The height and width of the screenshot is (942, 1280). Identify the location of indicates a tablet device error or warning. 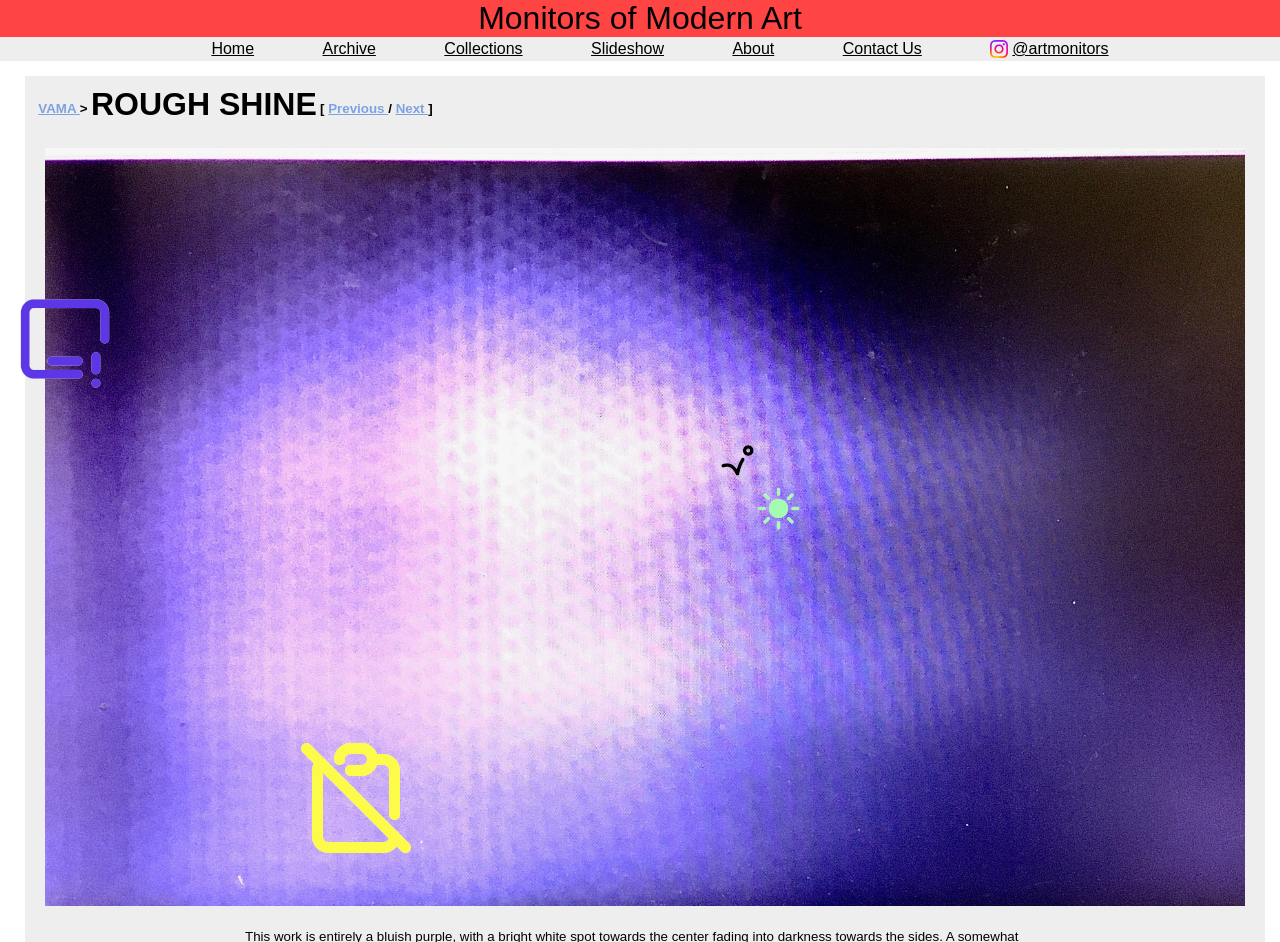
(65, 339).